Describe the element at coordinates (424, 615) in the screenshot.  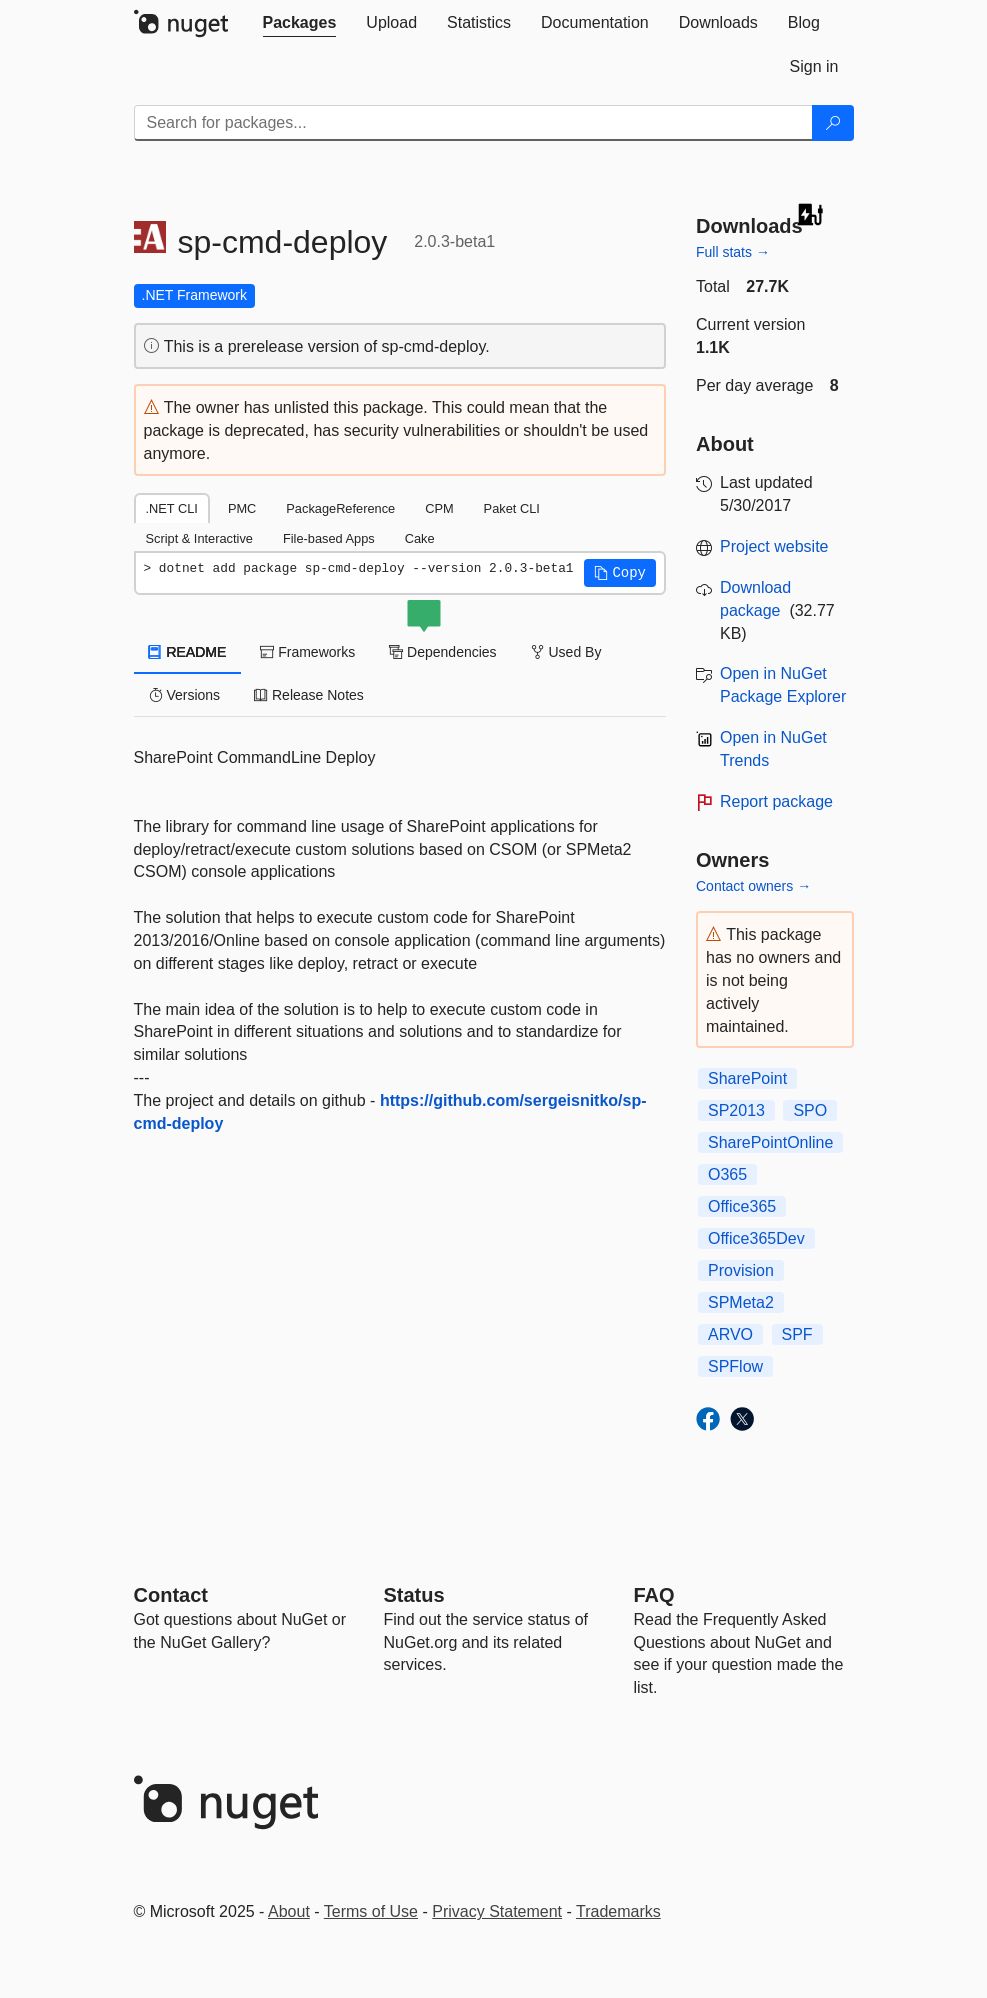
I see `open chat or messaging` at that location.